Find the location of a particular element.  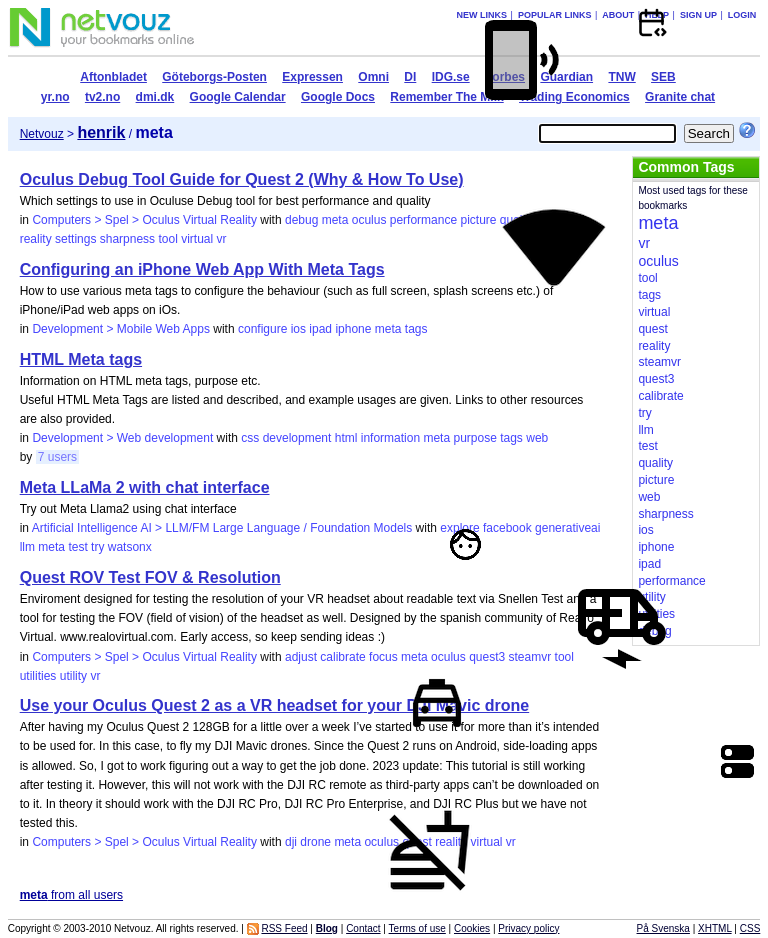

indicates an incoming call or notification on a linked device is located at coordinates (522, 60).